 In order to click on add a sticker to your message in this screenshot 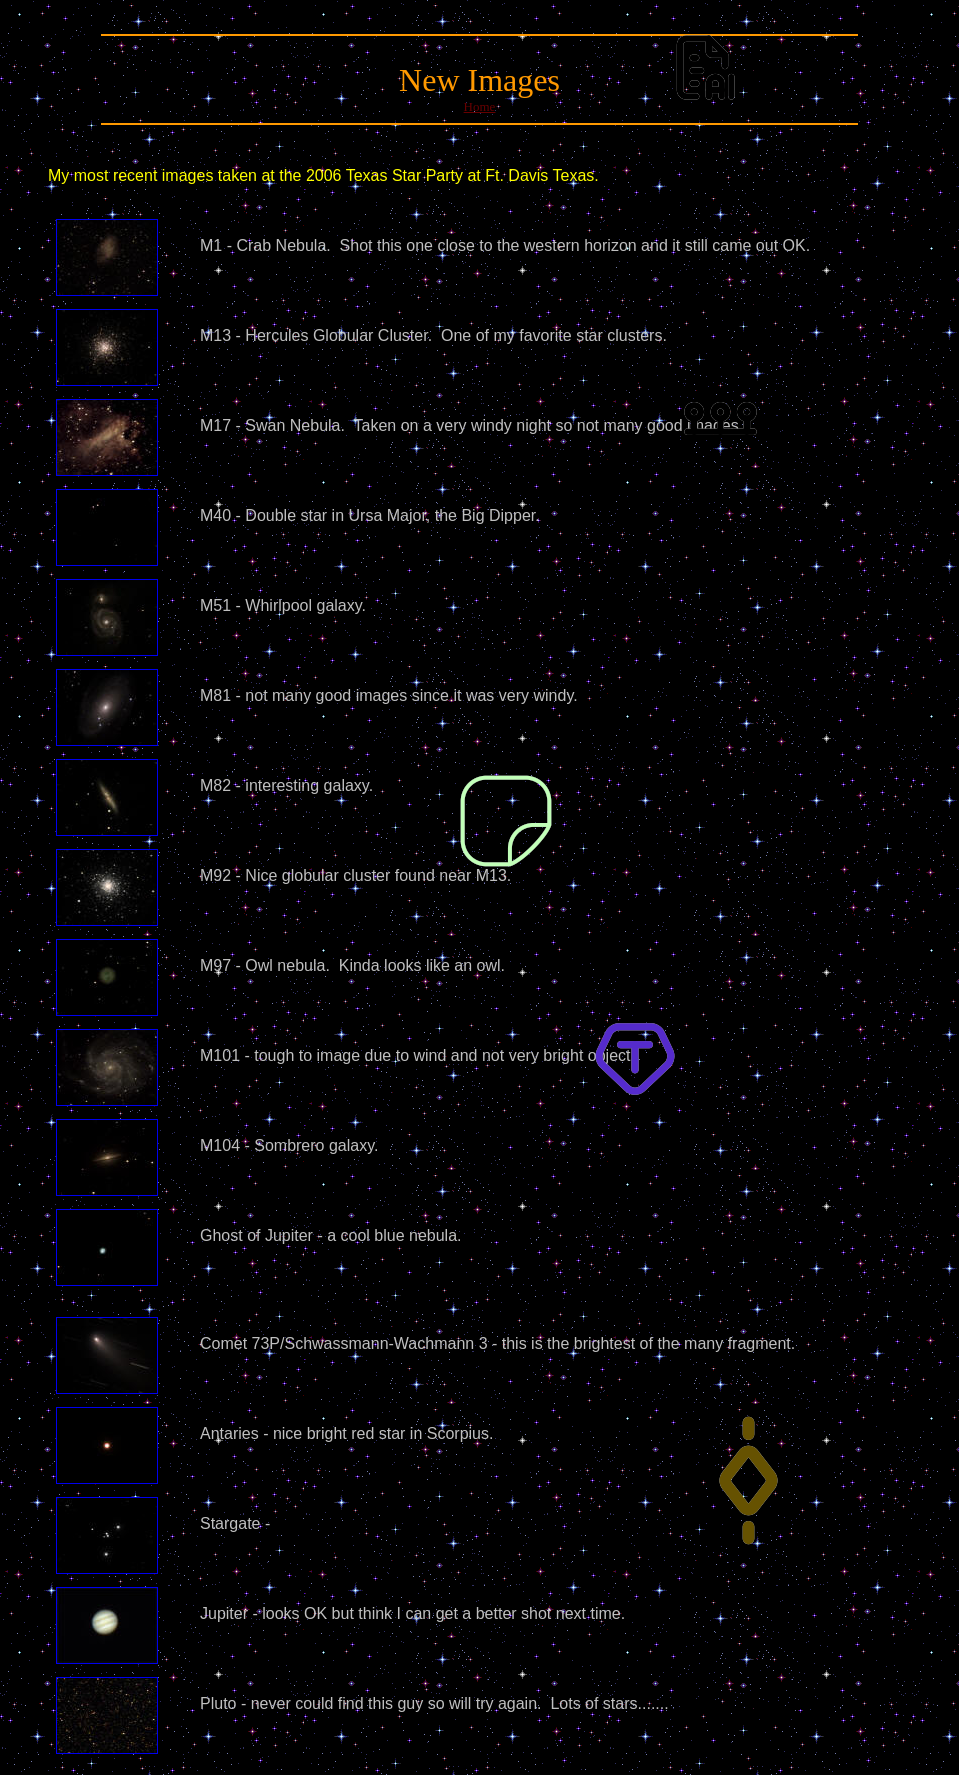, I will do `click(506, 821)`.